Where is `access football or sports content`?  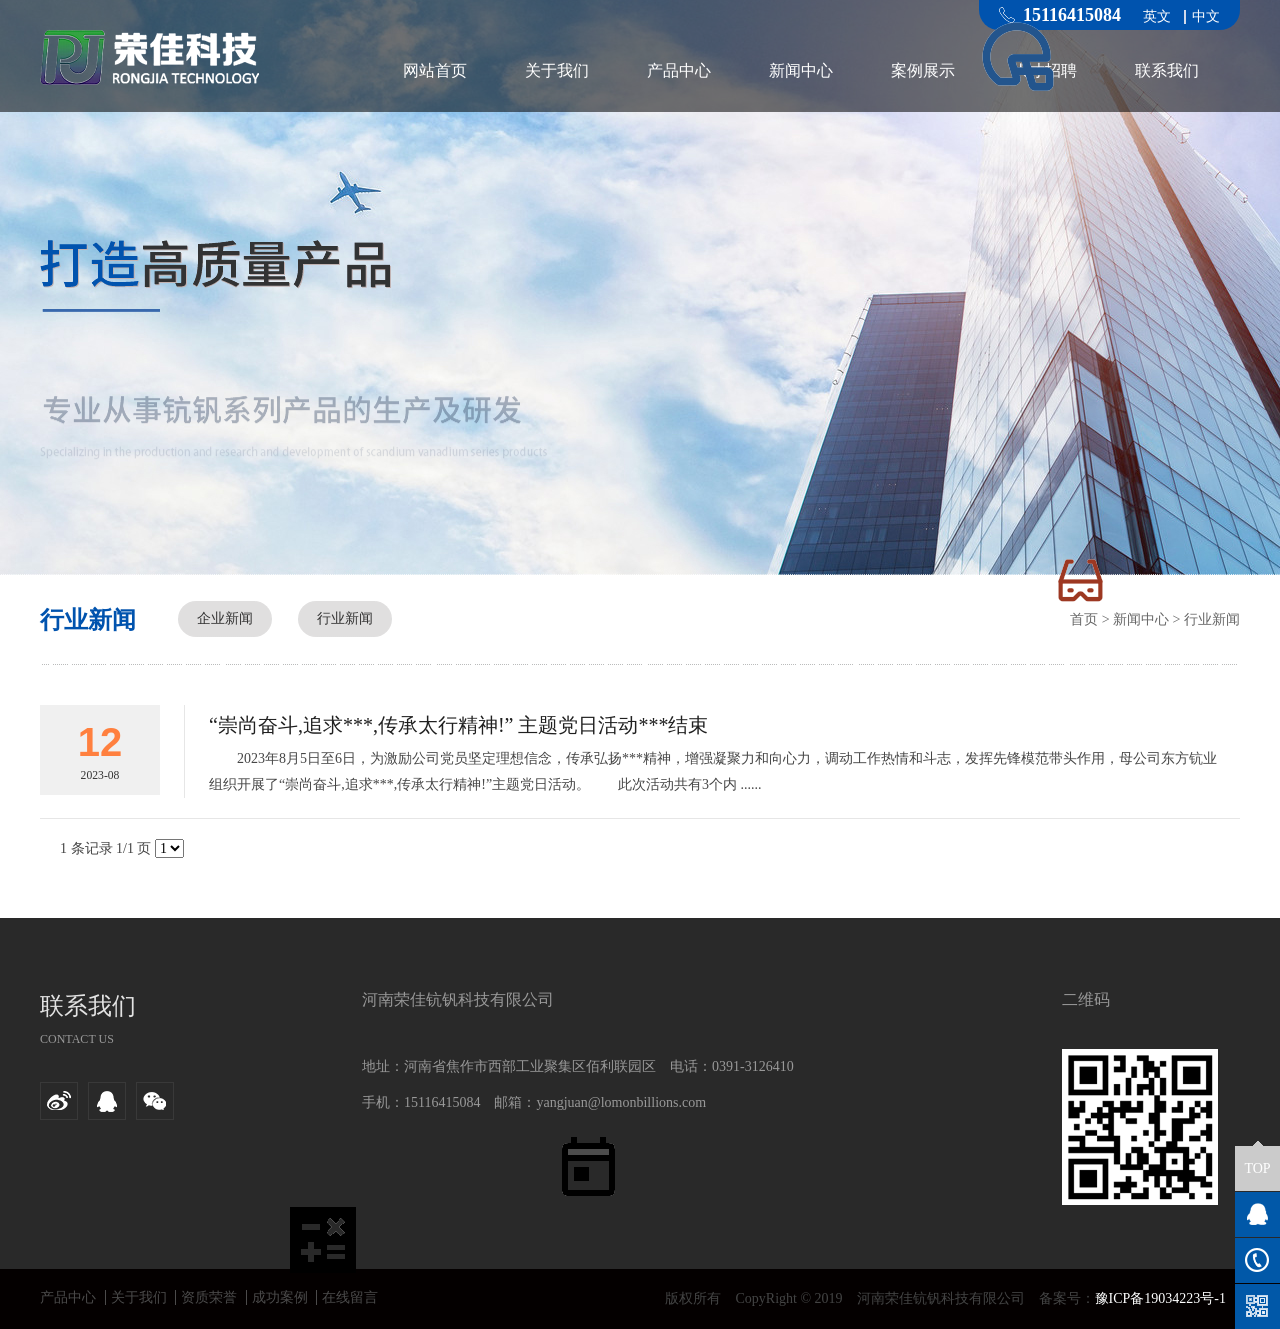 access football or sports content is located at coordinates (1018, 58).